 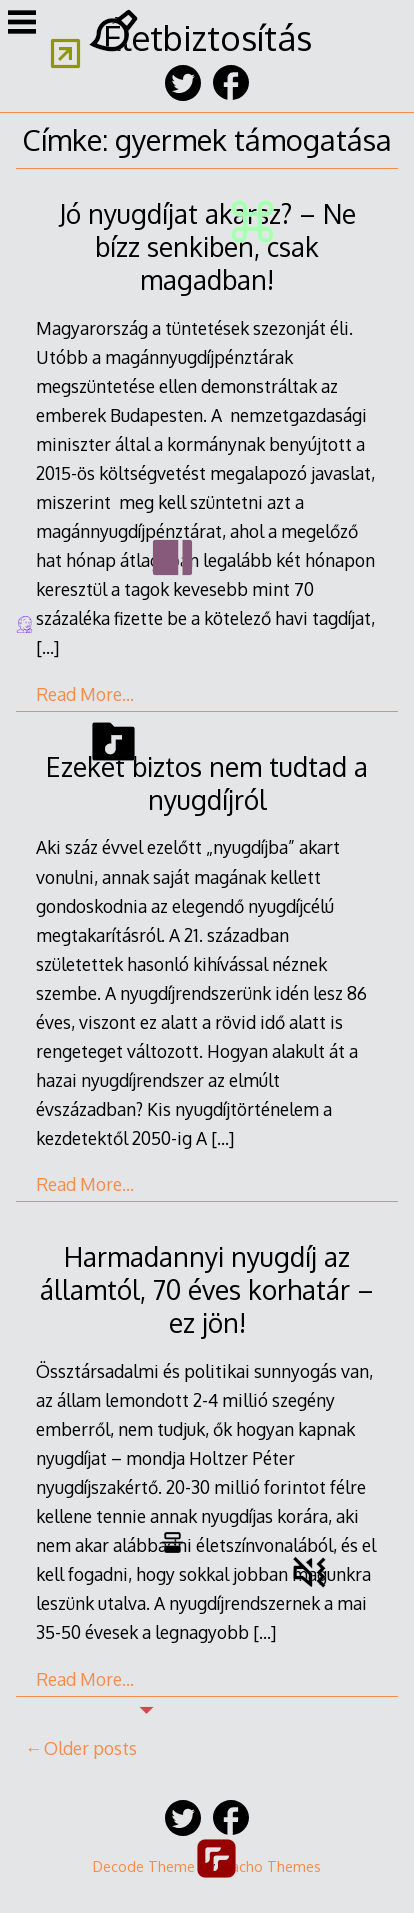 I want to click on jenkins CI/CD automation server logo, so click(x=24, y=624).